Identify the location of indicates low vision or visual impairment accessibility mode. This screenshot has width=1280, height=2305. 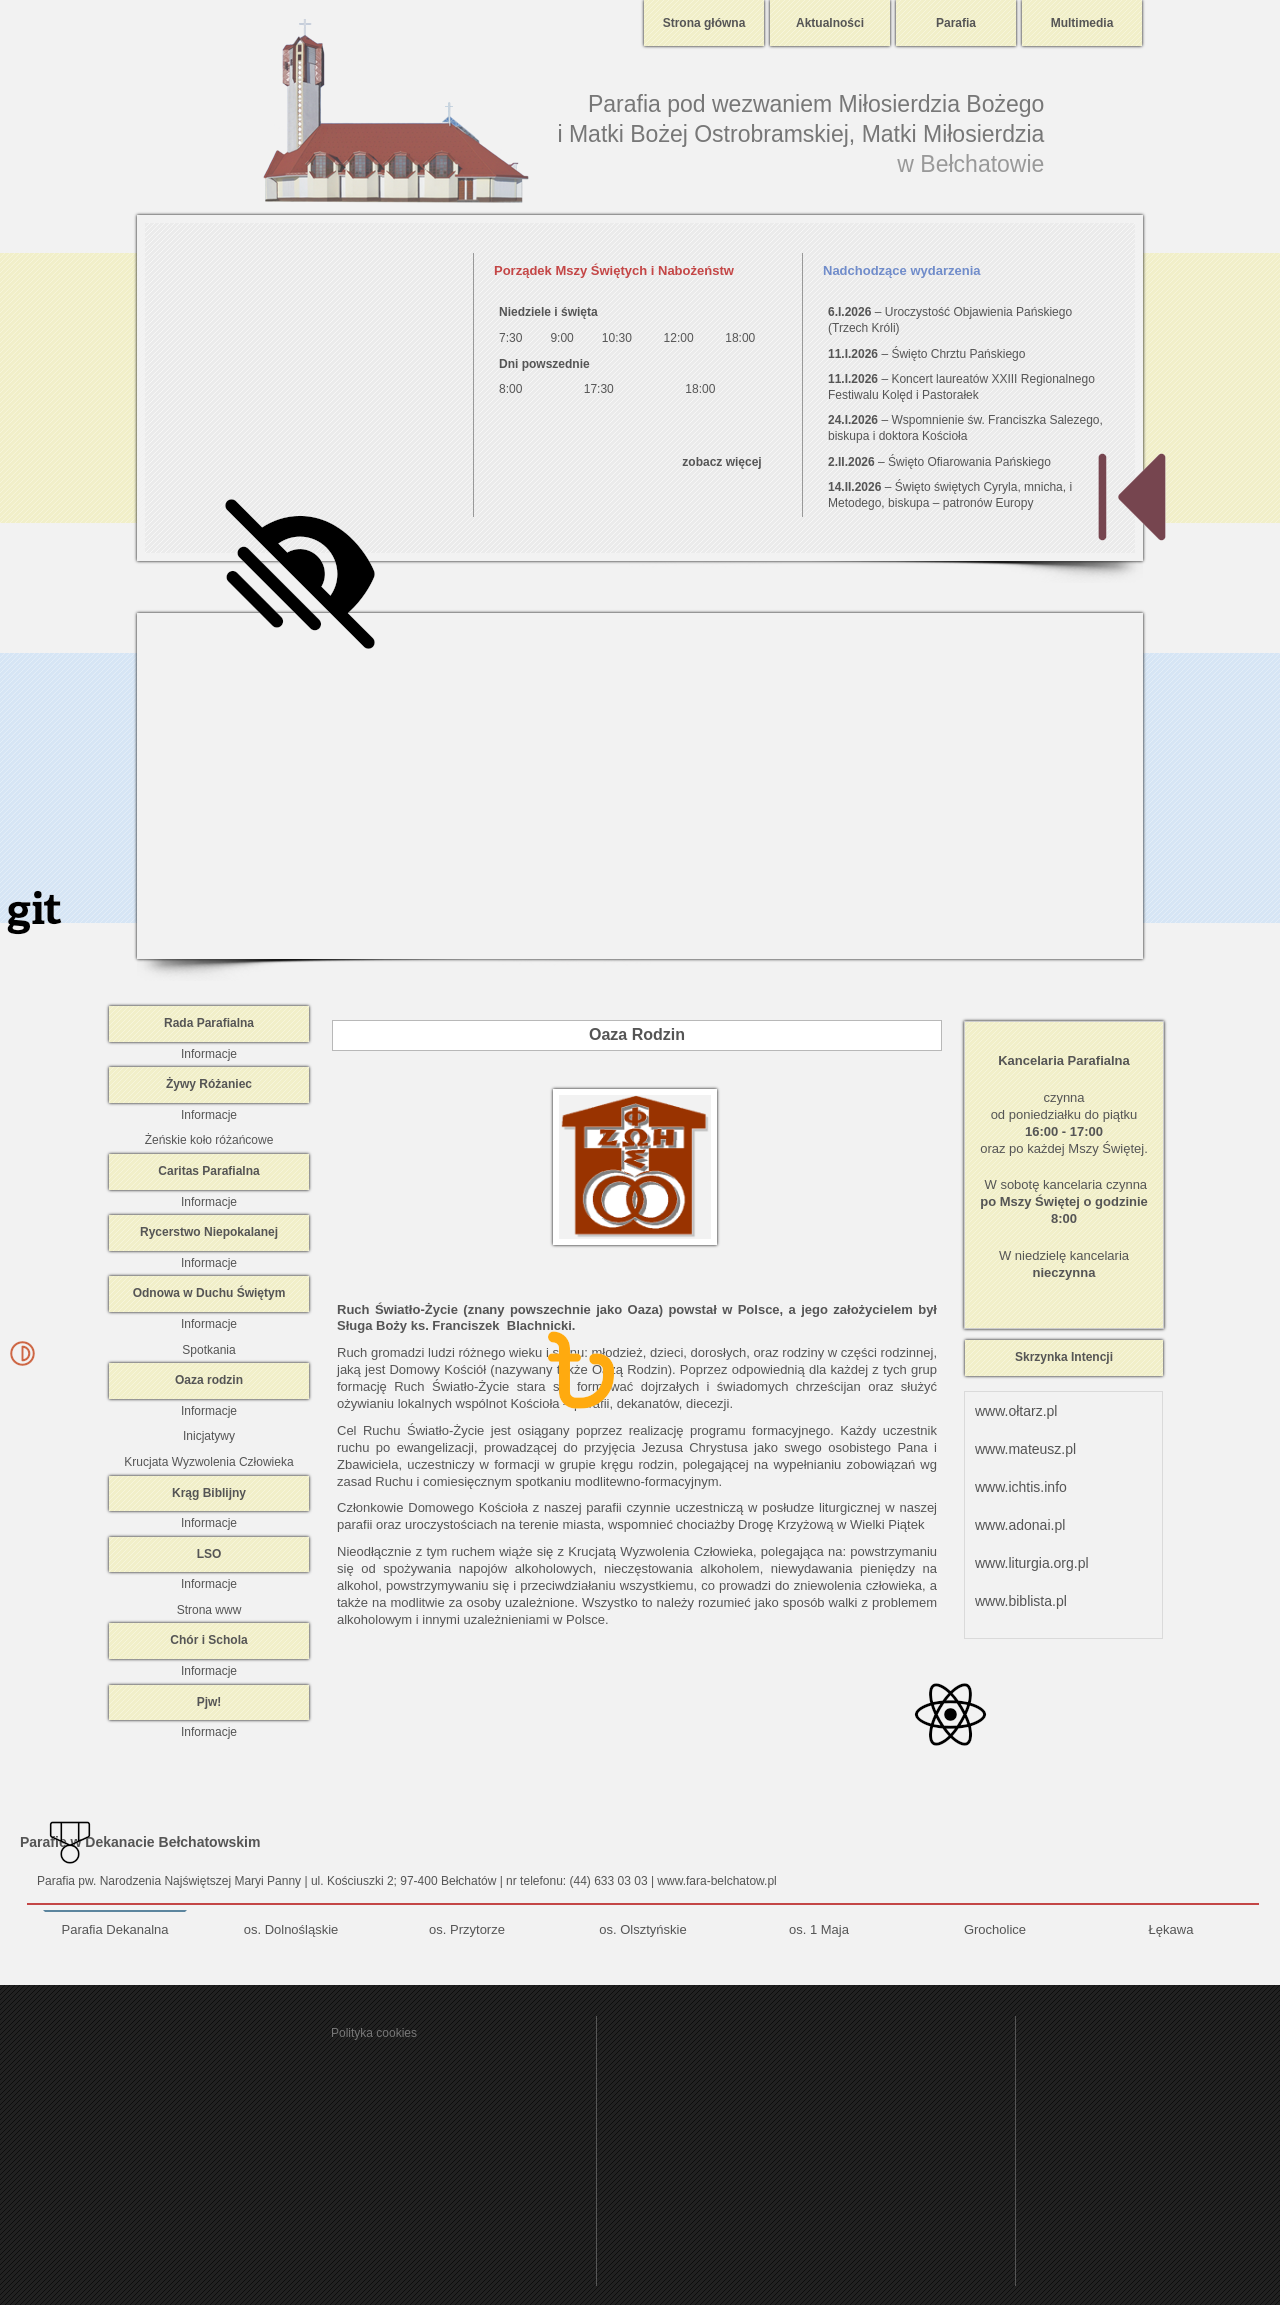
(300, 574).